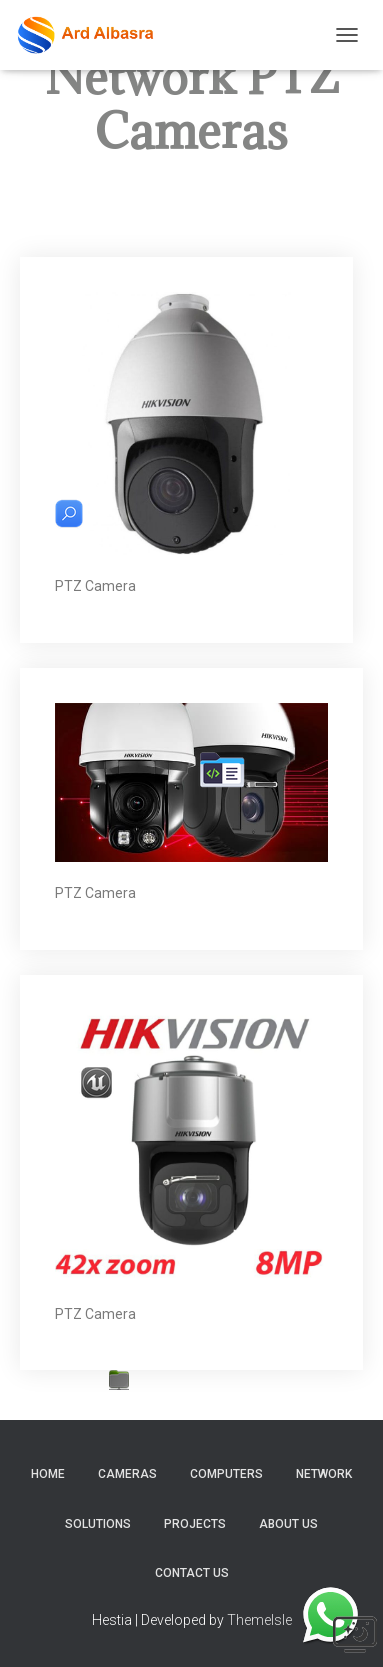  Describe the element at coordinates (119, 1380) in the screenshot. I see `access files stored on a remote server` at that location.